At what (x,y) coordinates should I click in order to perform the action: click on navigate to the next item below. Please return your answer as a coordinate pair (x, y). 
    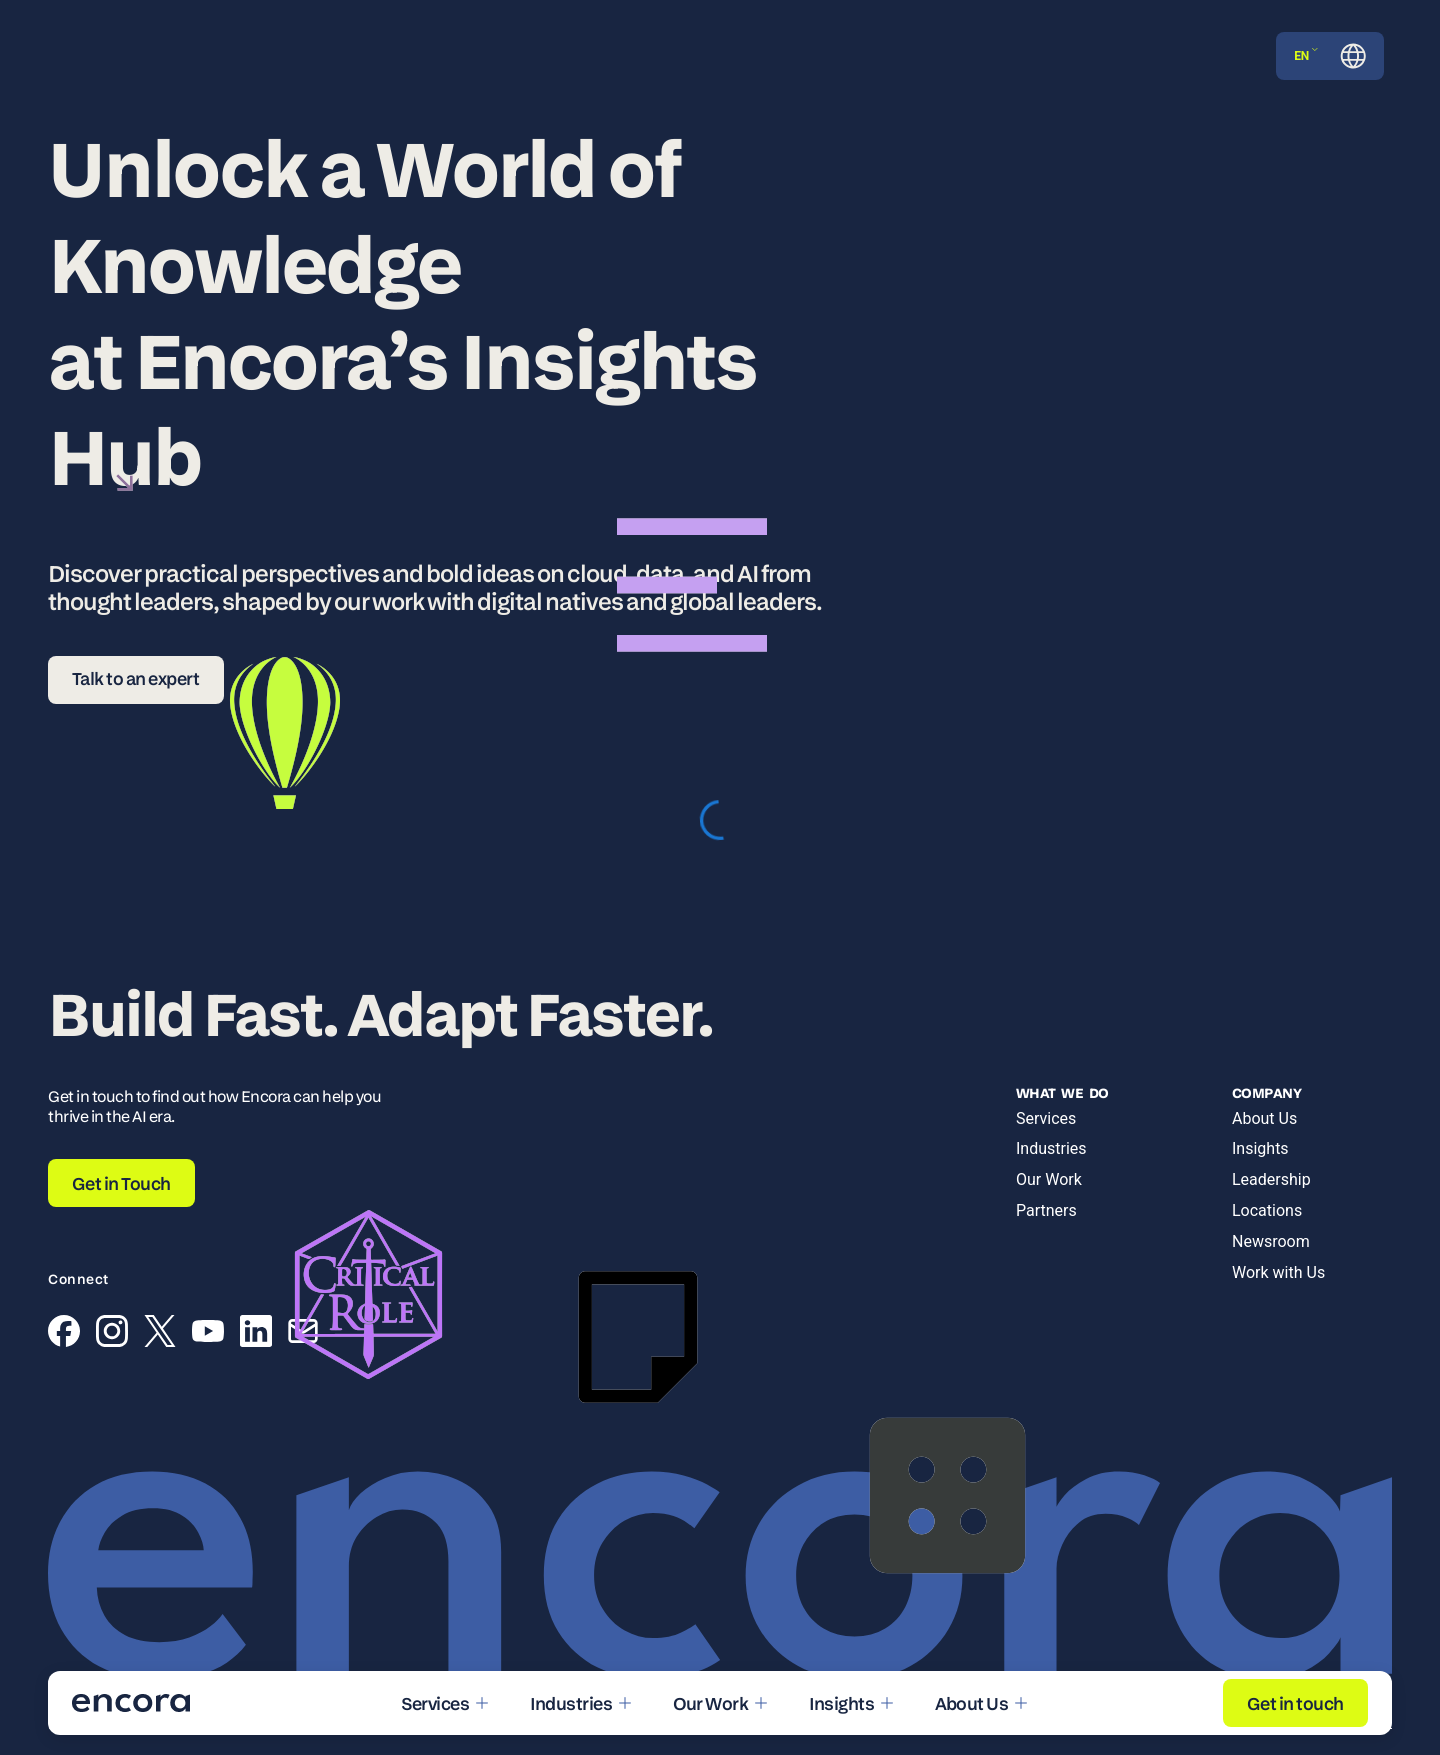
    Looking at the image, I should click on (124, 482).